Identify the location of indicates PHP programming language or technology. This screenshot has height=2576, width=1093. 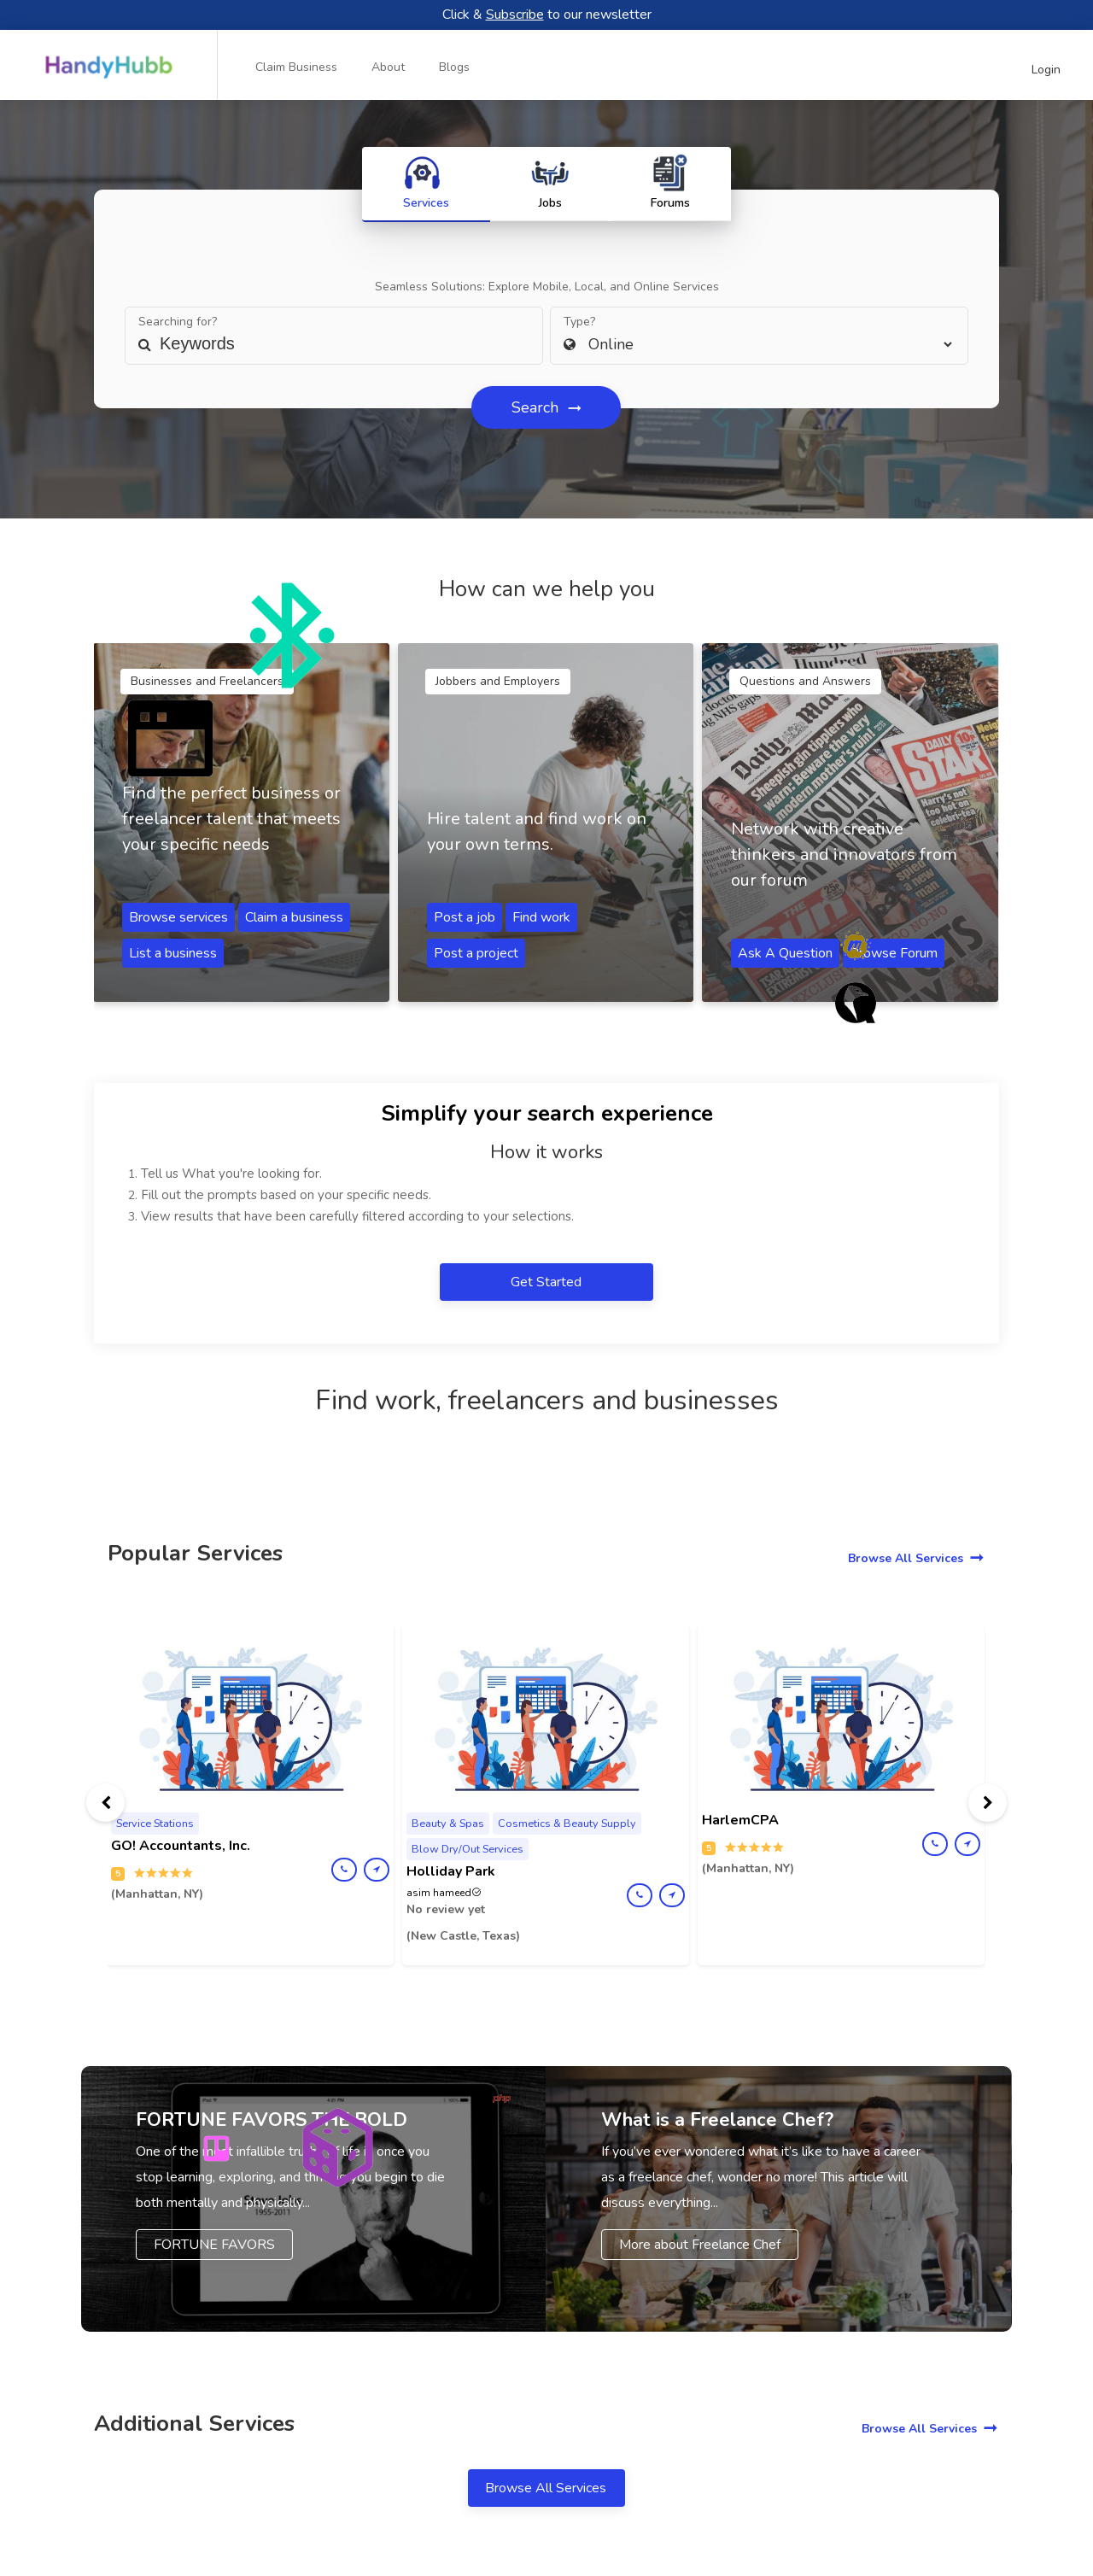
(501, 2099).